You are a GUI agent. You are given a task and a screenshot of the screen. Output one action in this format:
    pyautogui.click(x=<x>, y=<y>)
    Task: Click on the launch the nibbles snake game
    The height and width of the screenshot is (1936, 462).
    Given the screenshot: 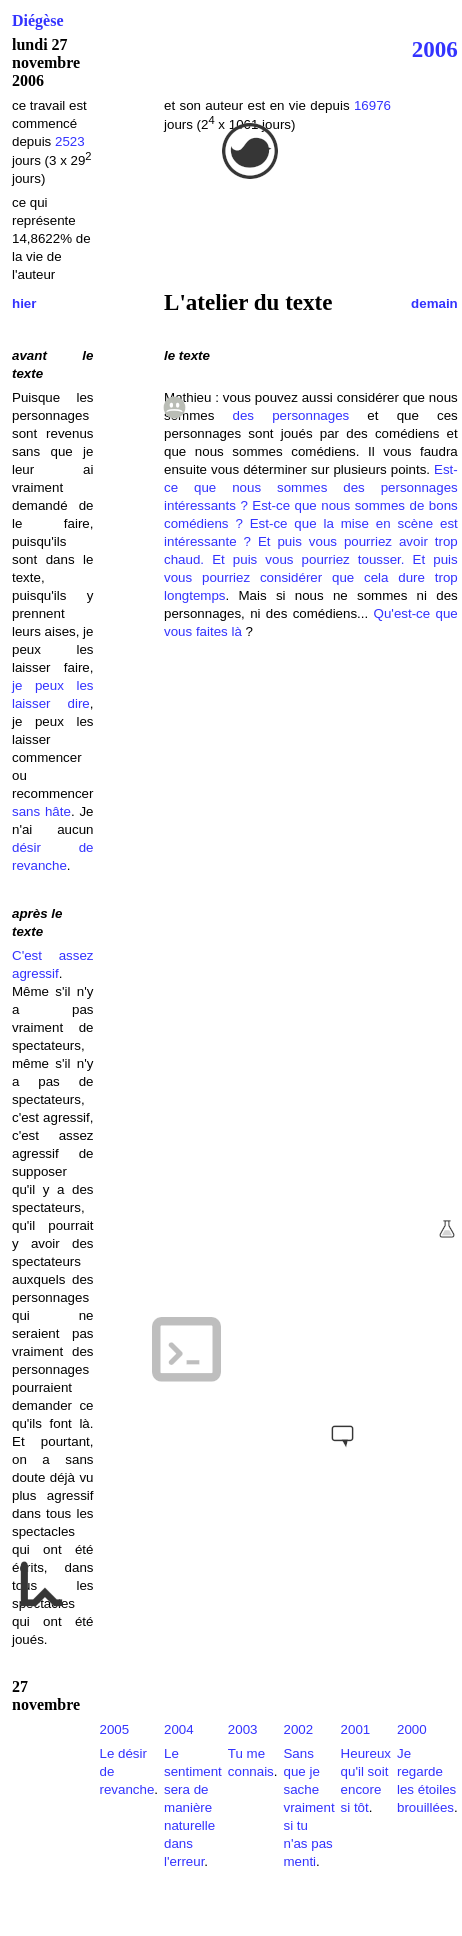 What is the action you would take?
    pyautogui.click(x=41, y=1585)
    